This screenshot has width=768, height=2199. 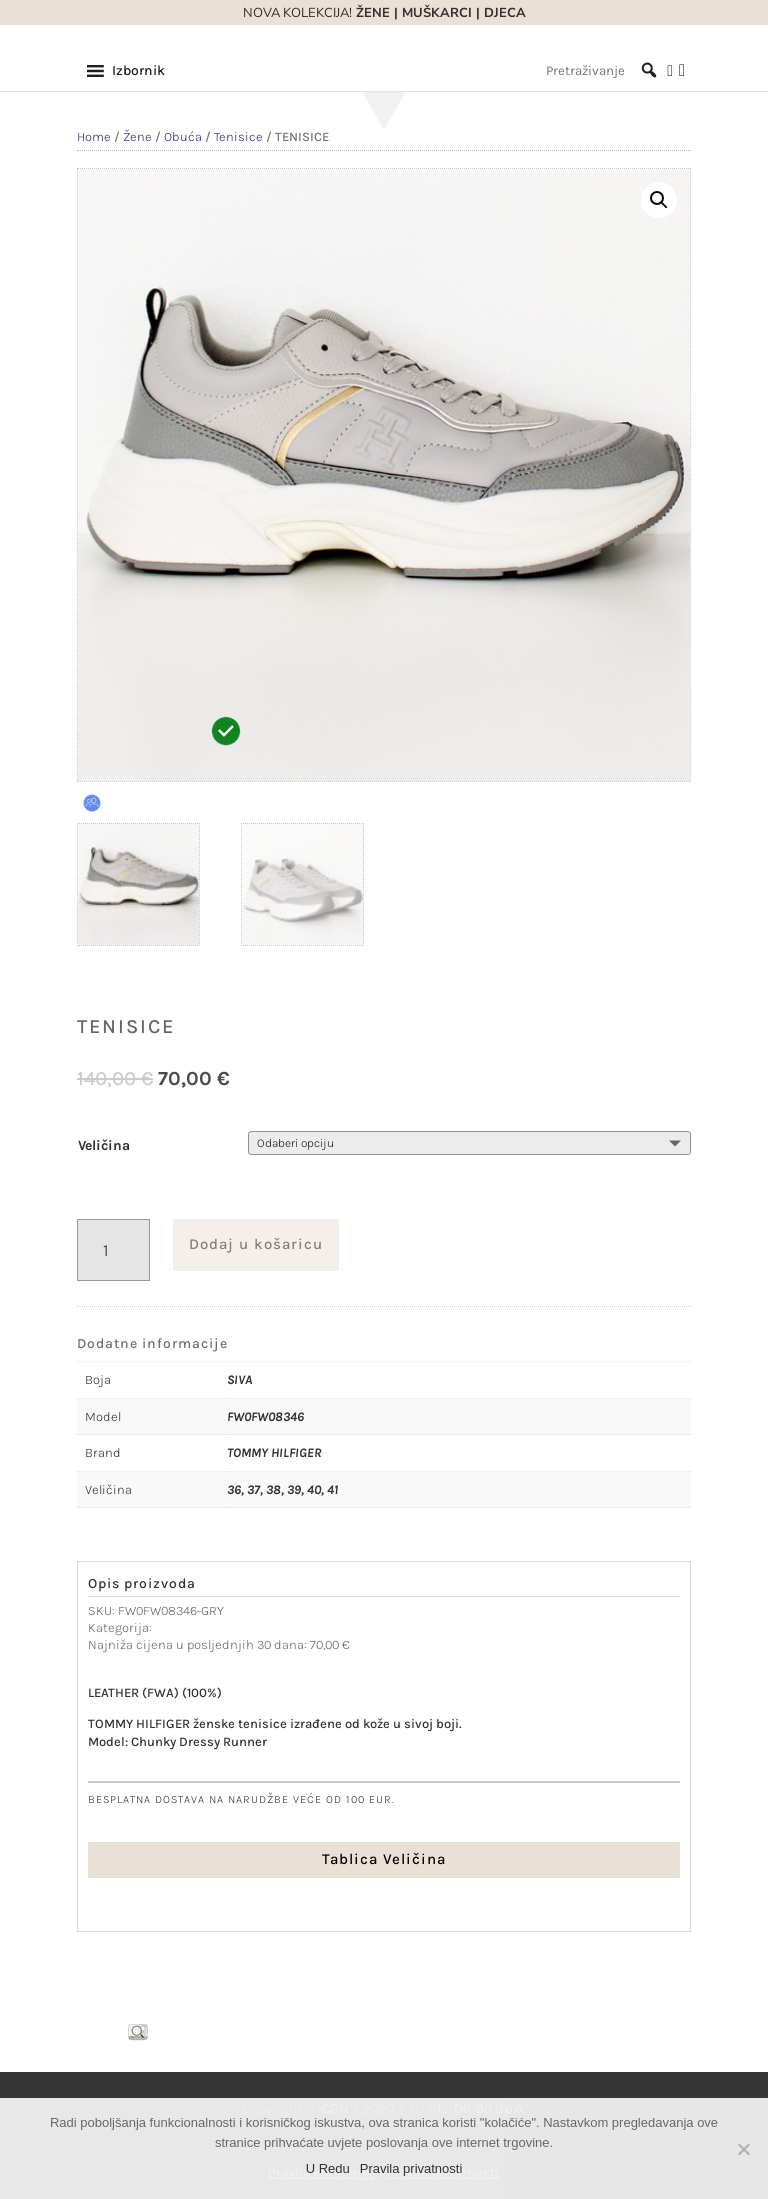 I want to click on mark item as complete or approved, so click(x=226, y=731).